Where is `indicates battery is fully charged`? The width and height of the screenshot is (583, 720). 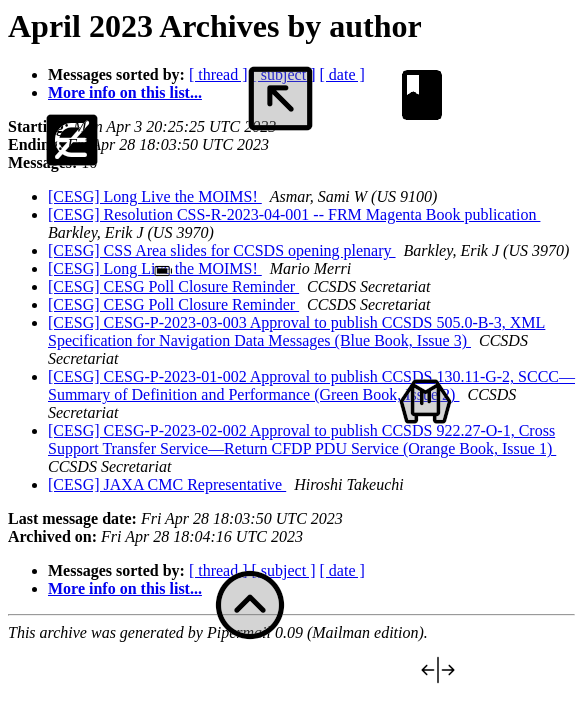 indicates battery is fully charged is located at coordinates (163, 271).